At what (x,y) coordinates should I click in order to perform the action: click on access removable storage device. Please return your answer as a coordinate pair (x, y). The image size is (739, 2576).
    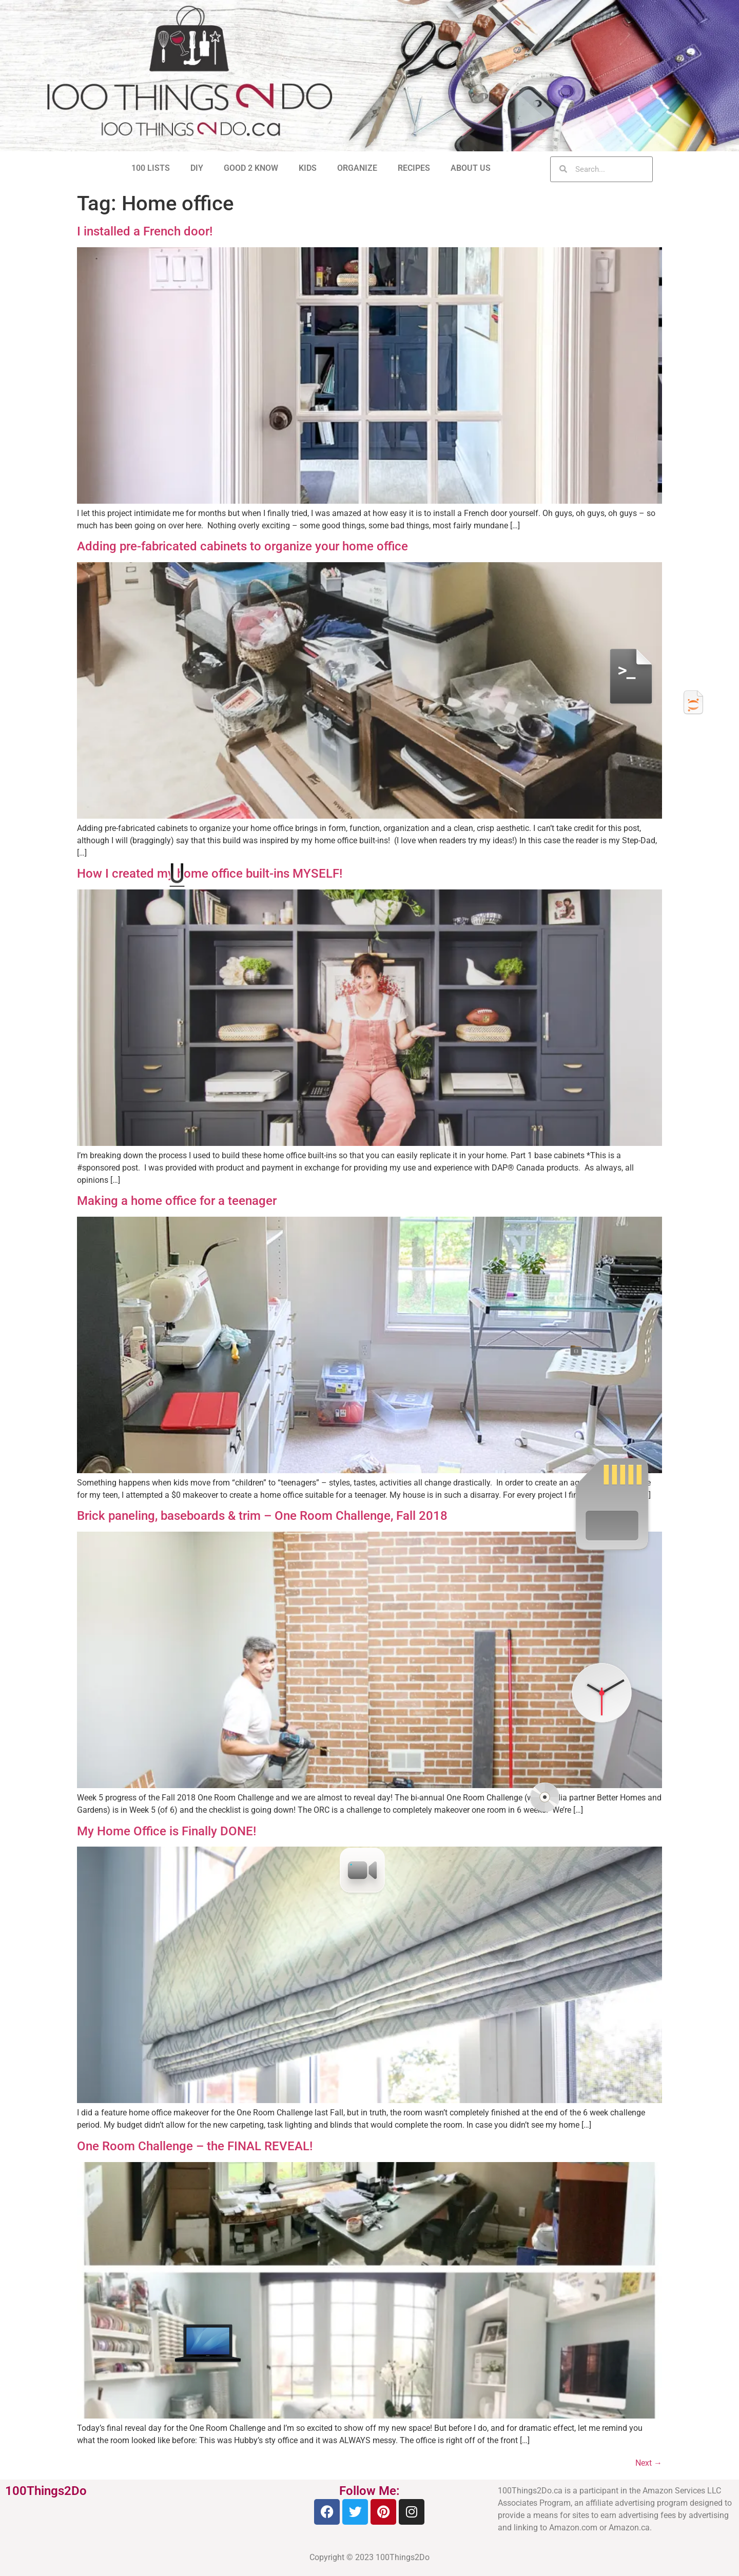
    Looking at the image, I should click on (612, 1504).